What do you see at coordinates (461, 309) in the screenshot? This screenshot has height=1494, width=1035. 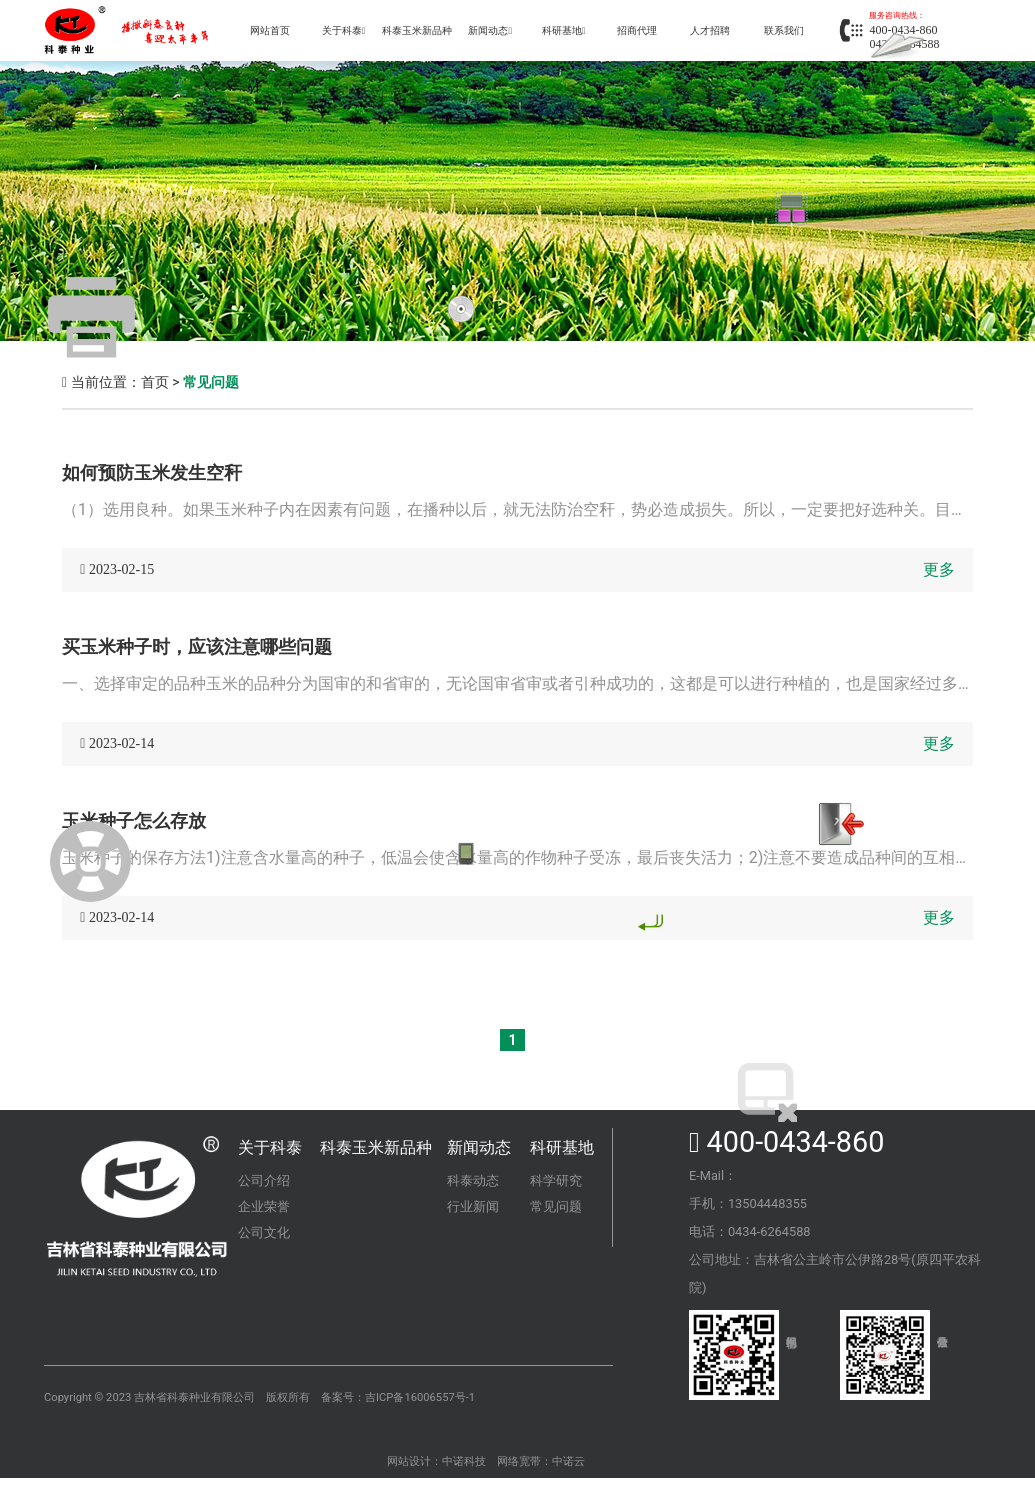 I see `indicates a DVD+R disc device` at bounding box center [461, 309].